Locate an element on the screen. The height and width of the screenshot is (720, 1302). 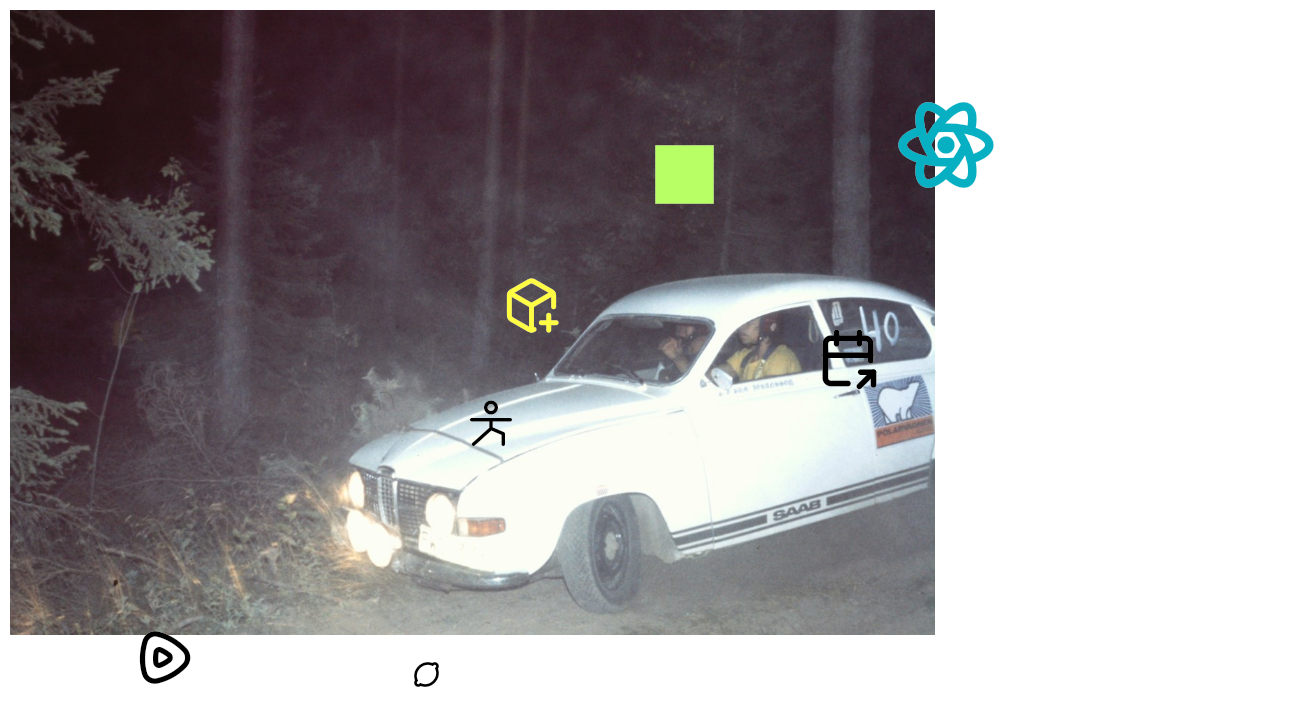
stop media playback is located at coordinates (684, 174).